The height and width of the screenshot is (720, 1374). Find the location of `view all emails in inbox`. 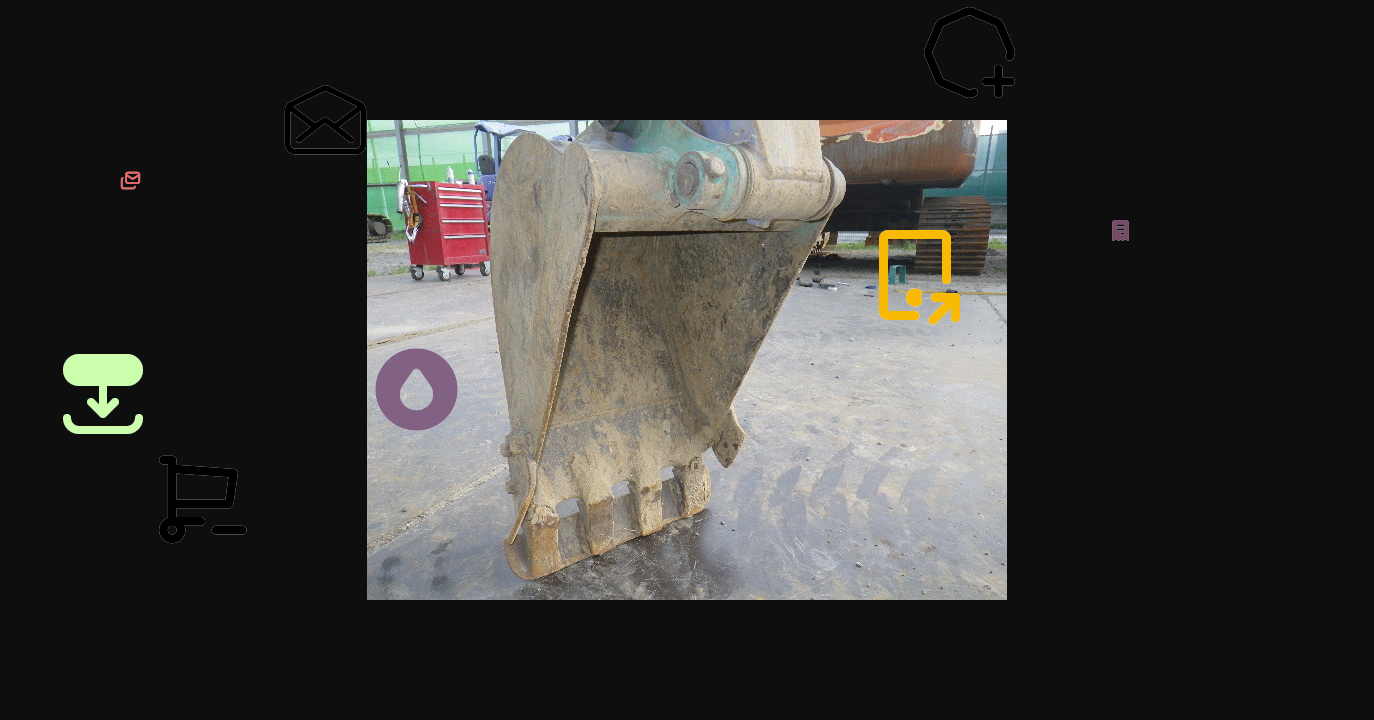

view all emails in inbox is located at coordinates (130, 180).